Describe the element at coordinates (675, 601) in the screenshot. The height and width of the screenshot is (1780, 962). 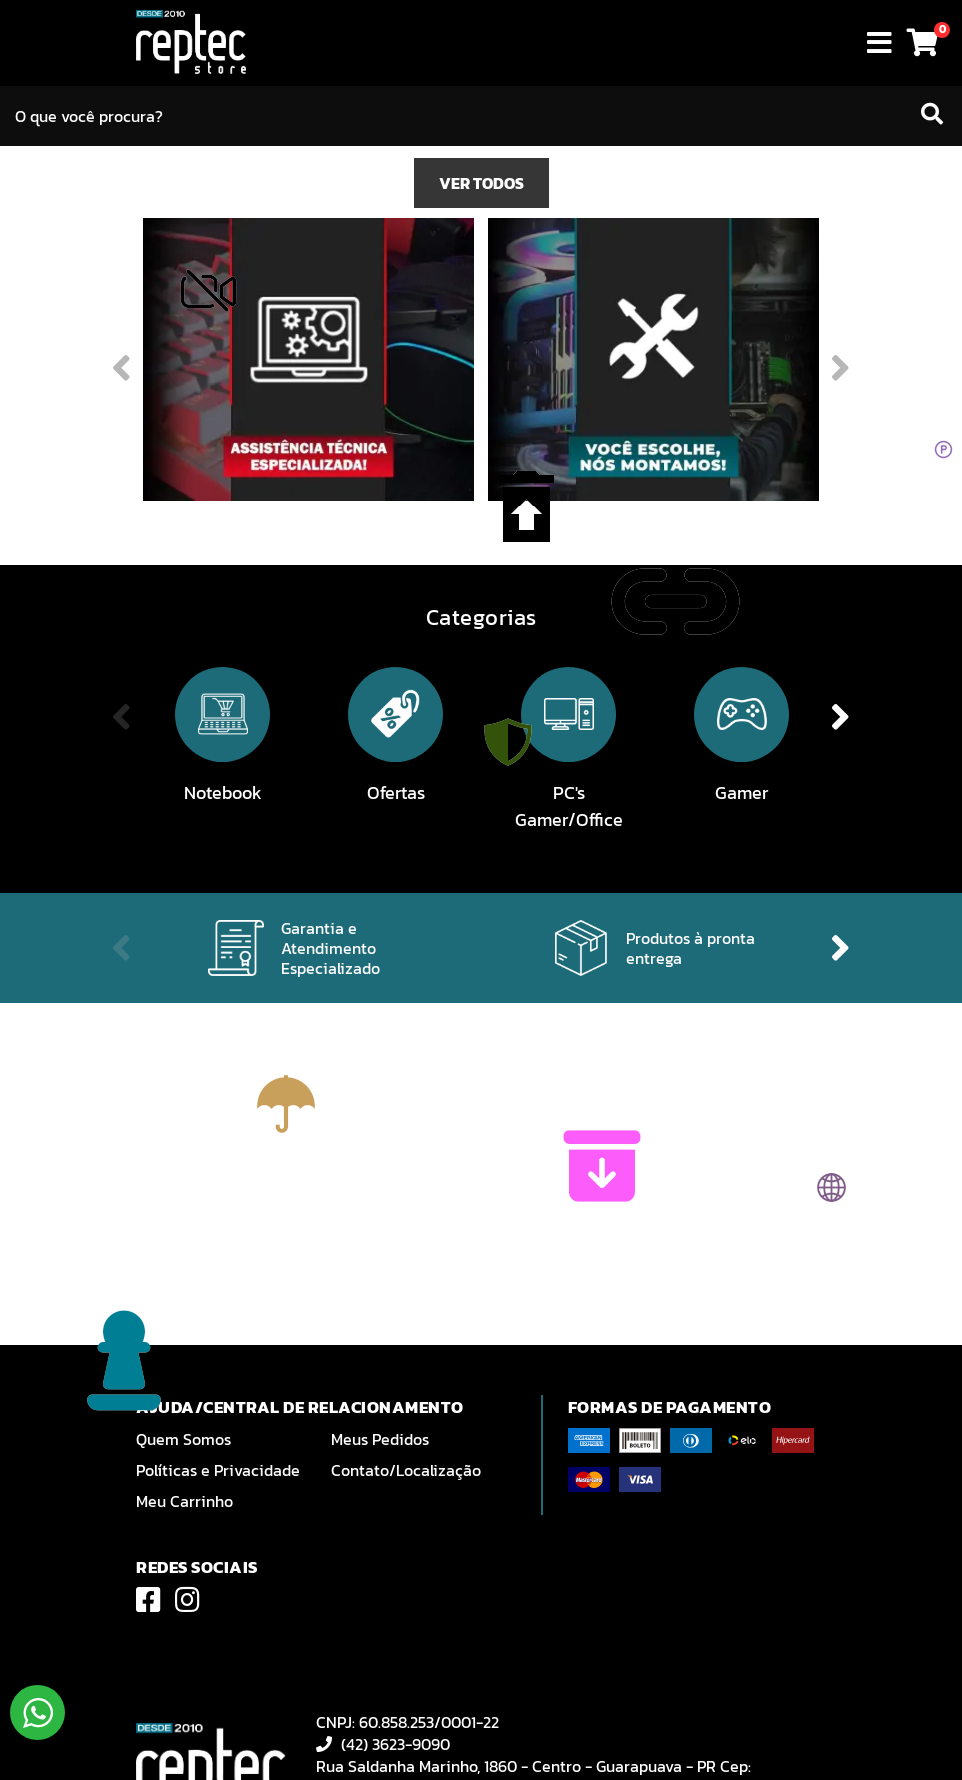
I see `copy or share a link` at that location.